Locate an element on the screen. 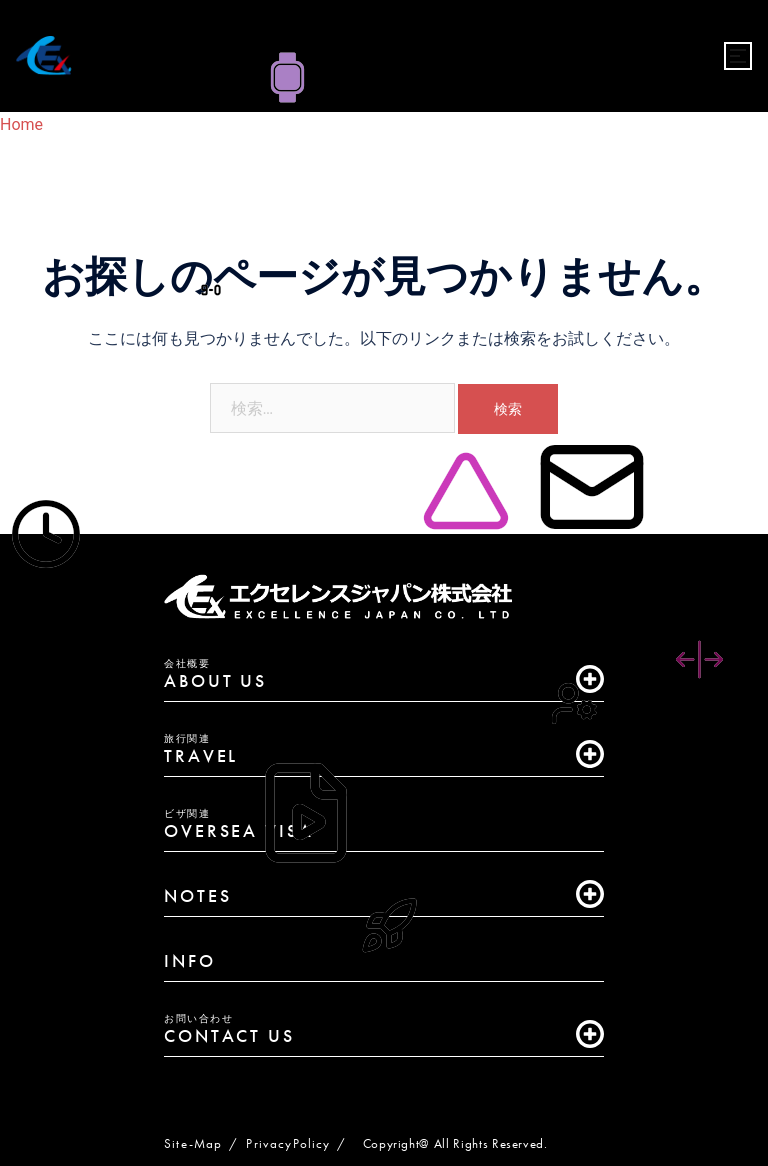 The width and height of the screenshot is (768, 1166). open your email inbox is located at coordinates (592, 487).